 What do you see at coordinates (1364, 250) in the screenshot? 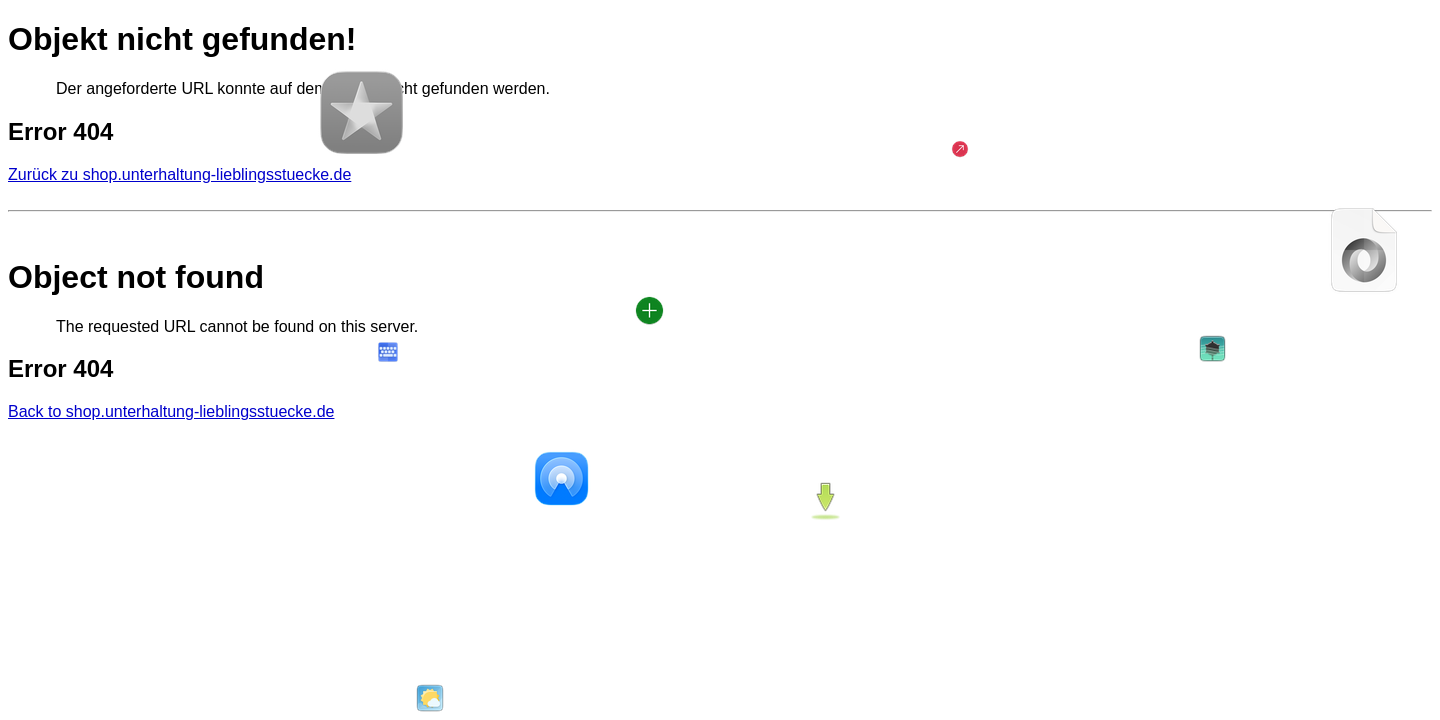
I see `a JSON file type indicator` at bounding box center [1364, 250].